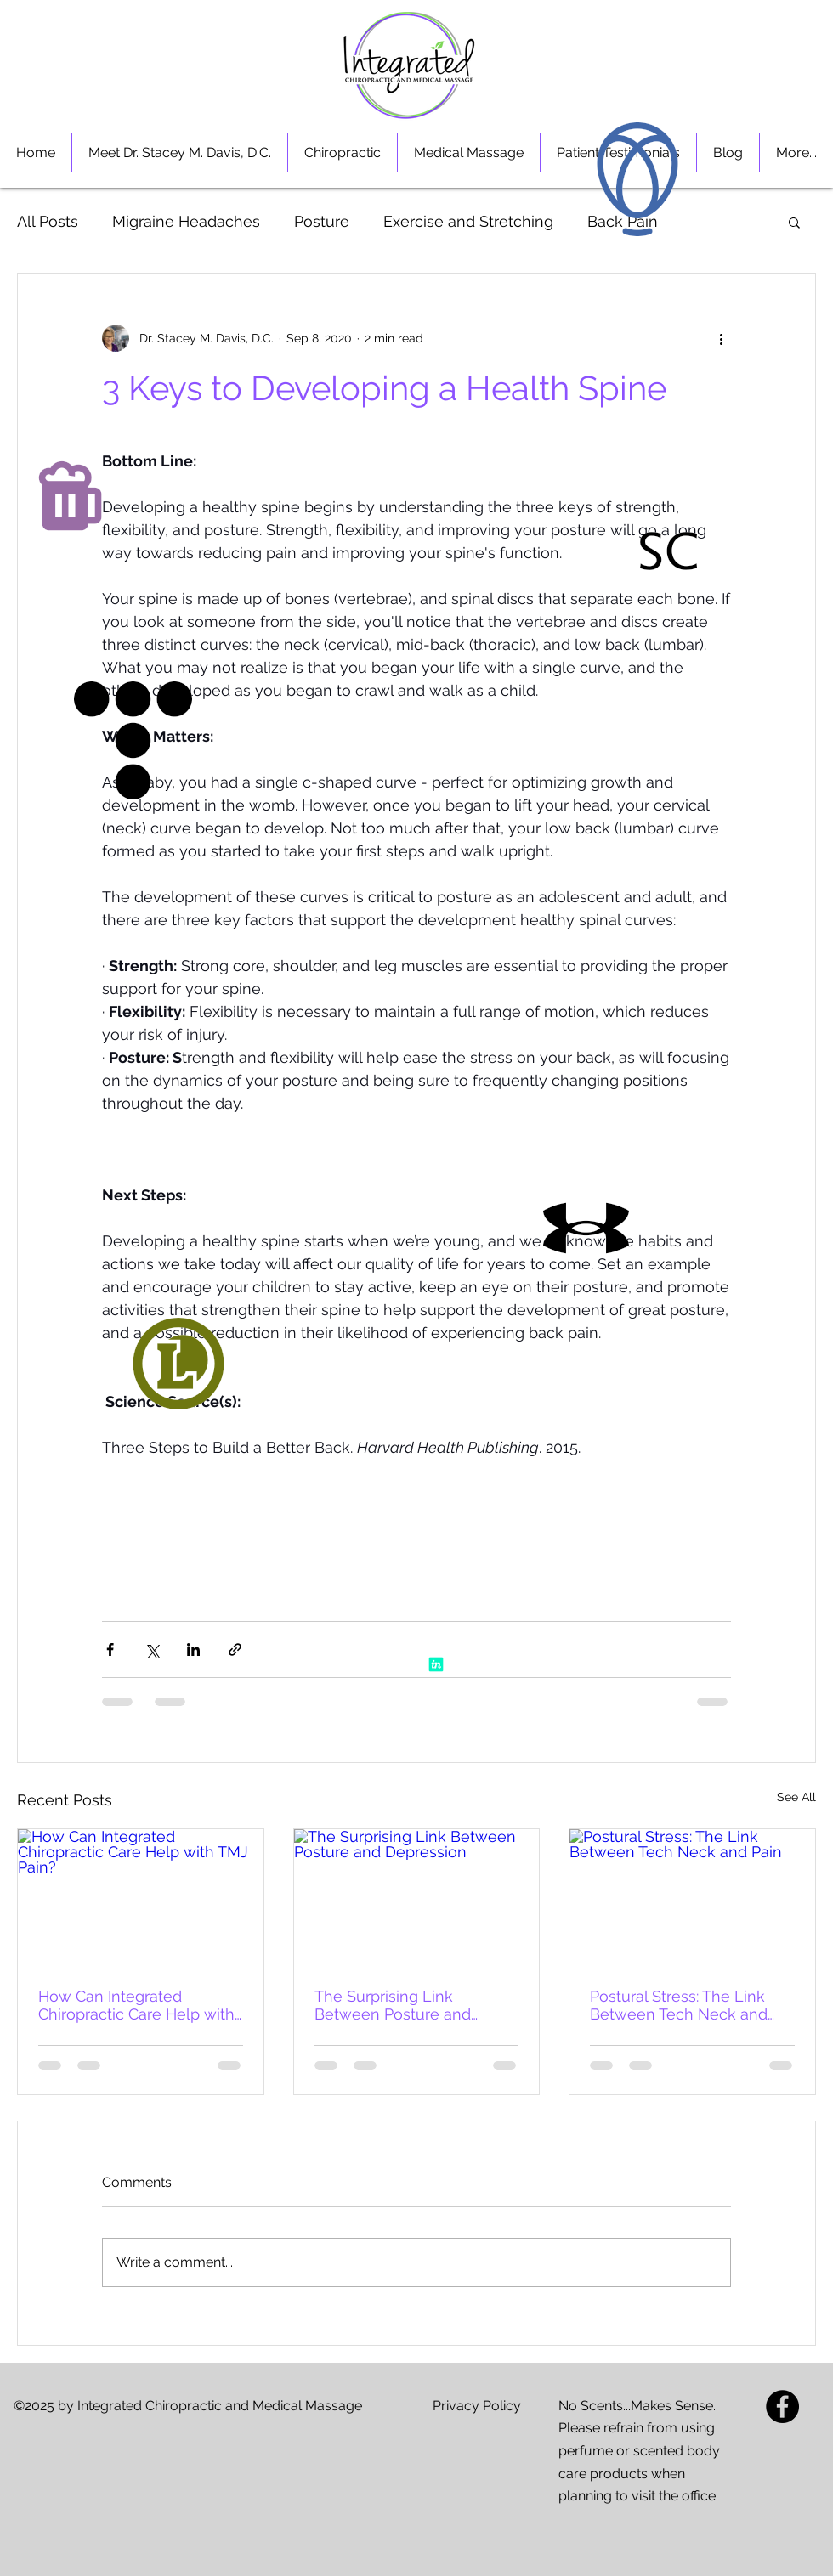 The width and height of the screenshot is (833, 2576). I want to click on open InVision app, so click(436, 1664).